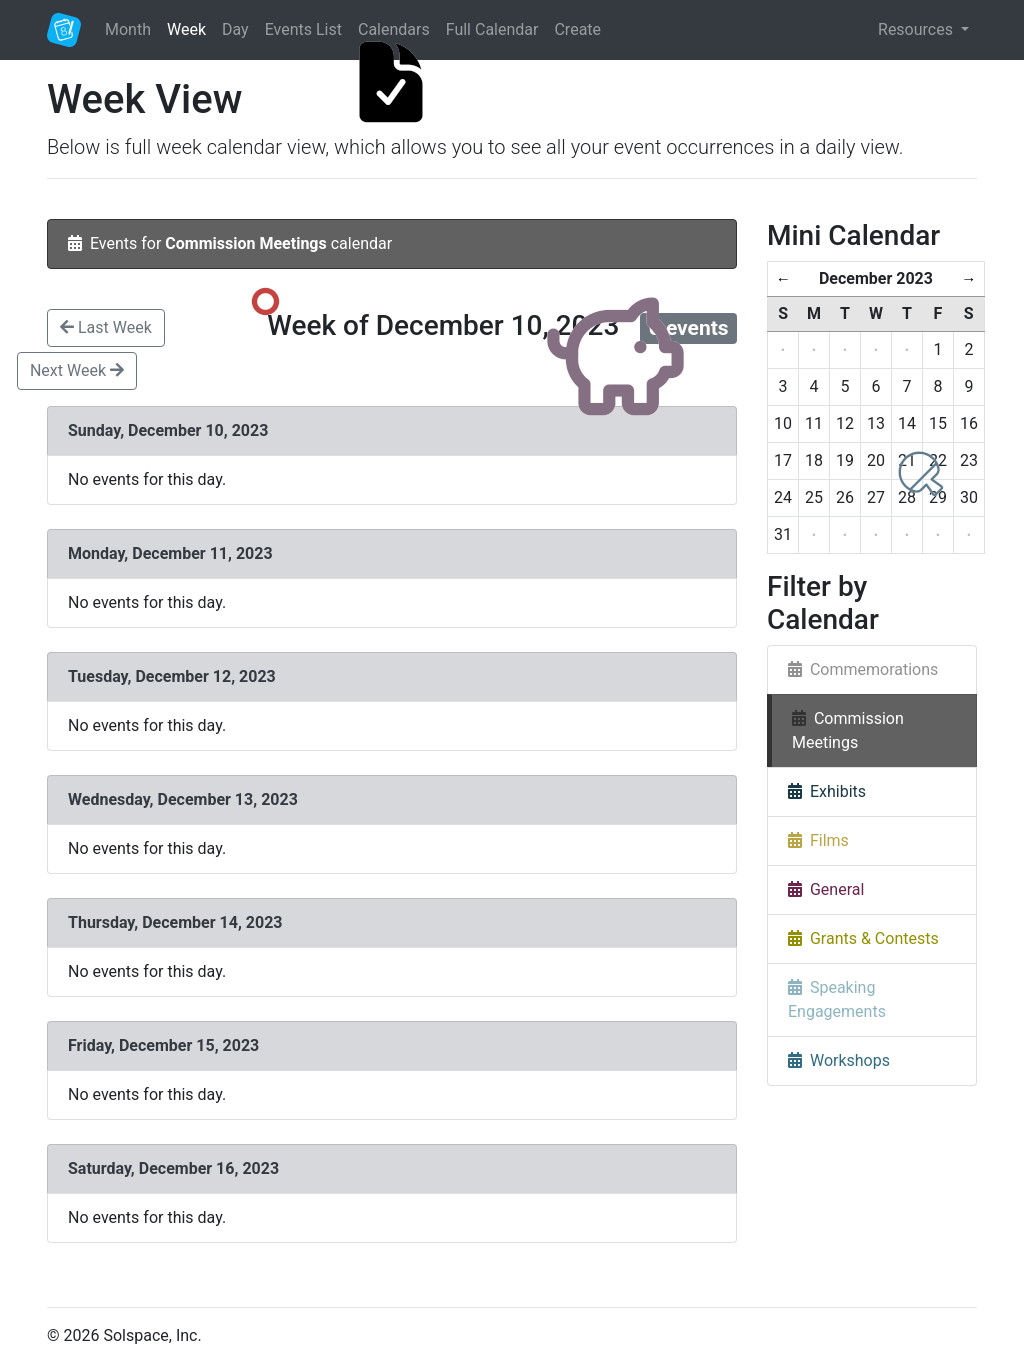 Image resolution: width=1024 pixels, height=1364 pixels. What do you see at coordinates (265, 301) in the screenshot?
I see `indicates an unselected or inactive radio button option` at bounding box center [265, 301].